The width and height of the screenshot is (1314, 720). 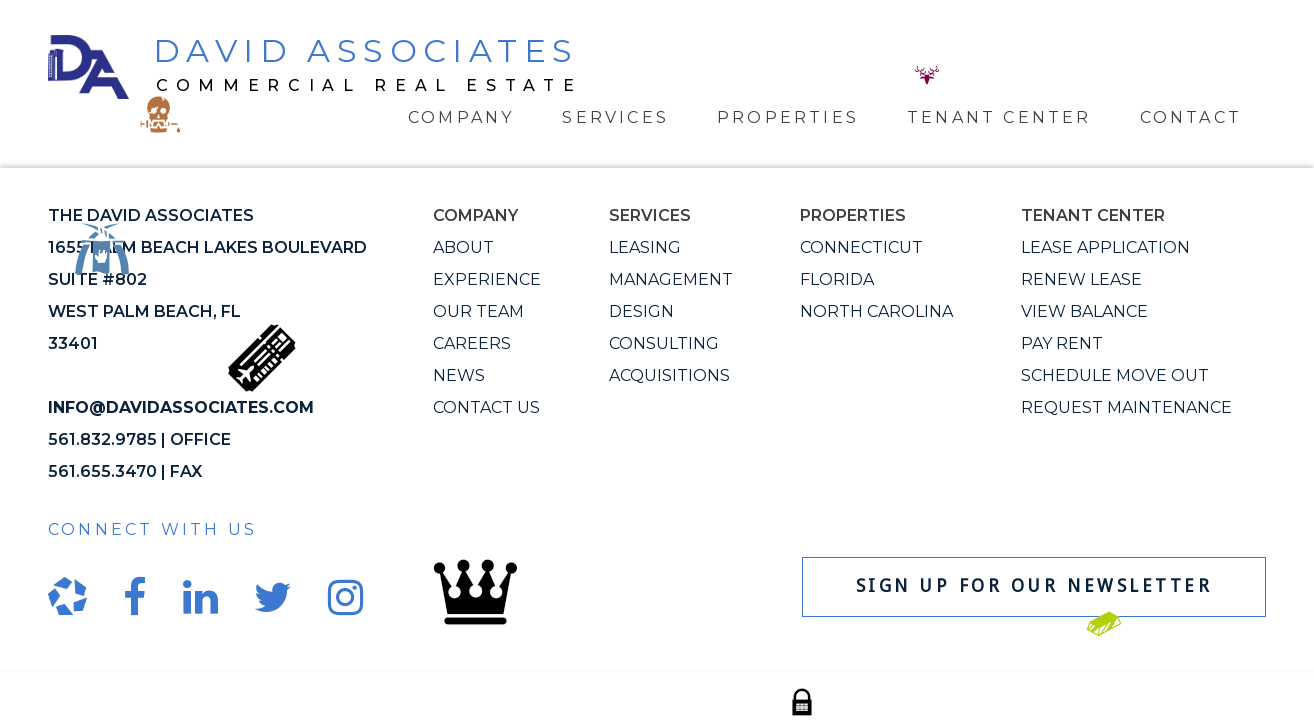 I want to click on indicates premium or VIP membership status, so click(x=475, y=594).